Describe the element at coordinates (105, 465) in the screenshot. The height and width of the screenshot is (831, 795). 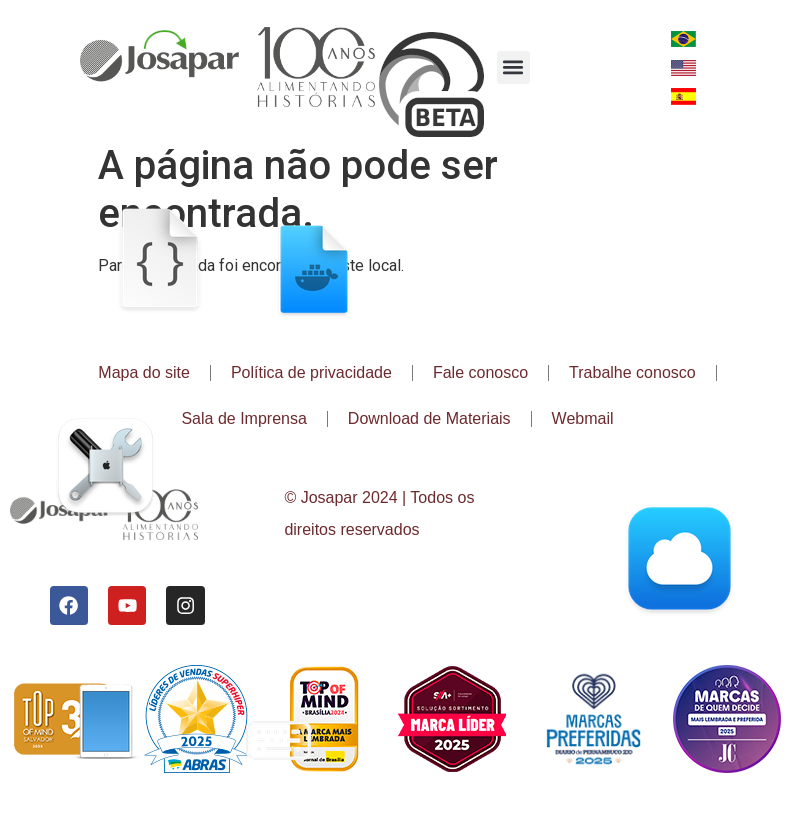
I see `manage expansion card and slot settings` at that location.